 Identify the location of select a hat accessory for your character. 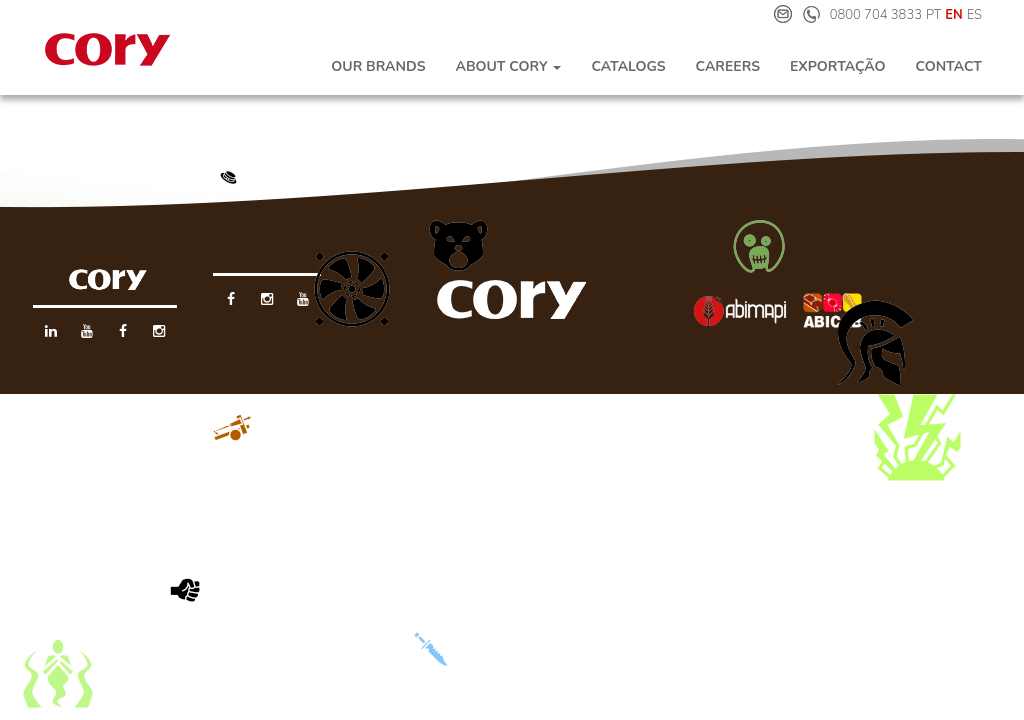
(228, 177).